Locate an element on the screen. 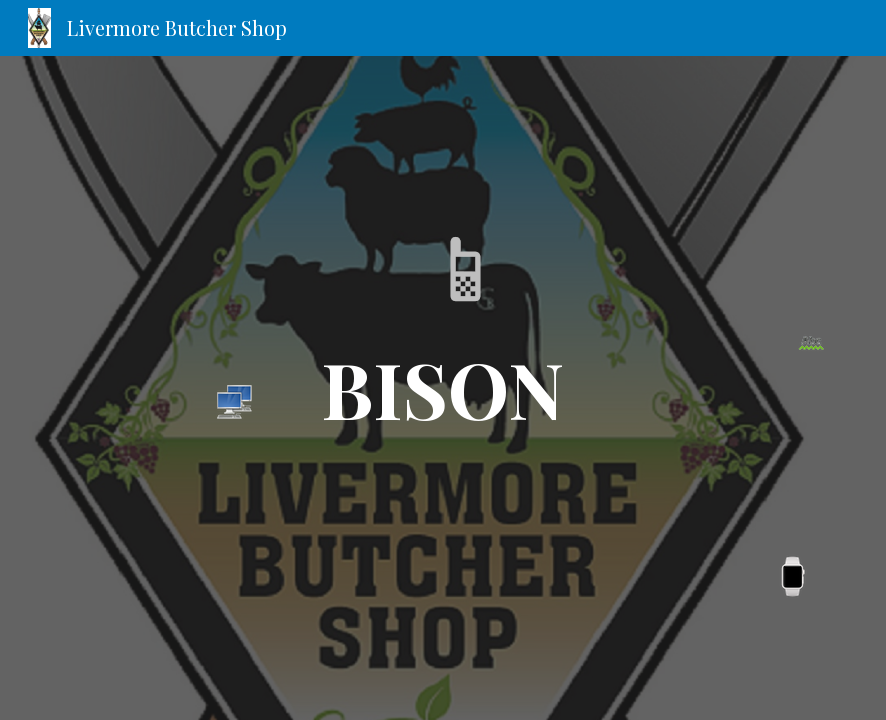 The width and height of the screenshot is (886, 720). make a phone call is located at coordinates (465, 271).